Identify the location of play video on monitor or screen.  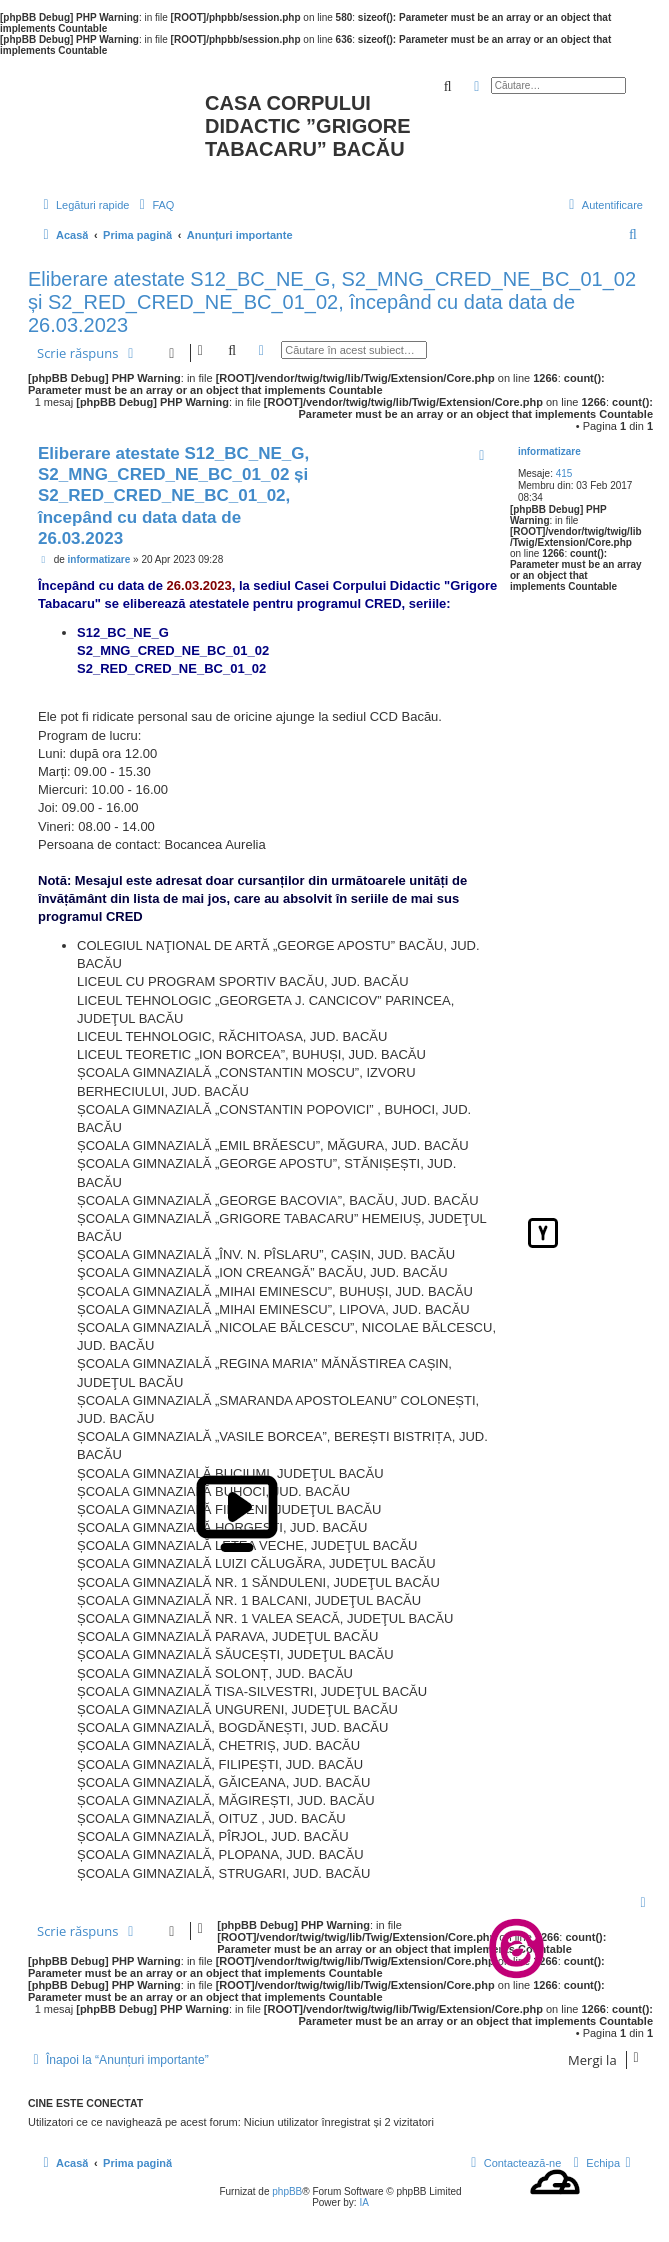
(237, 1510).